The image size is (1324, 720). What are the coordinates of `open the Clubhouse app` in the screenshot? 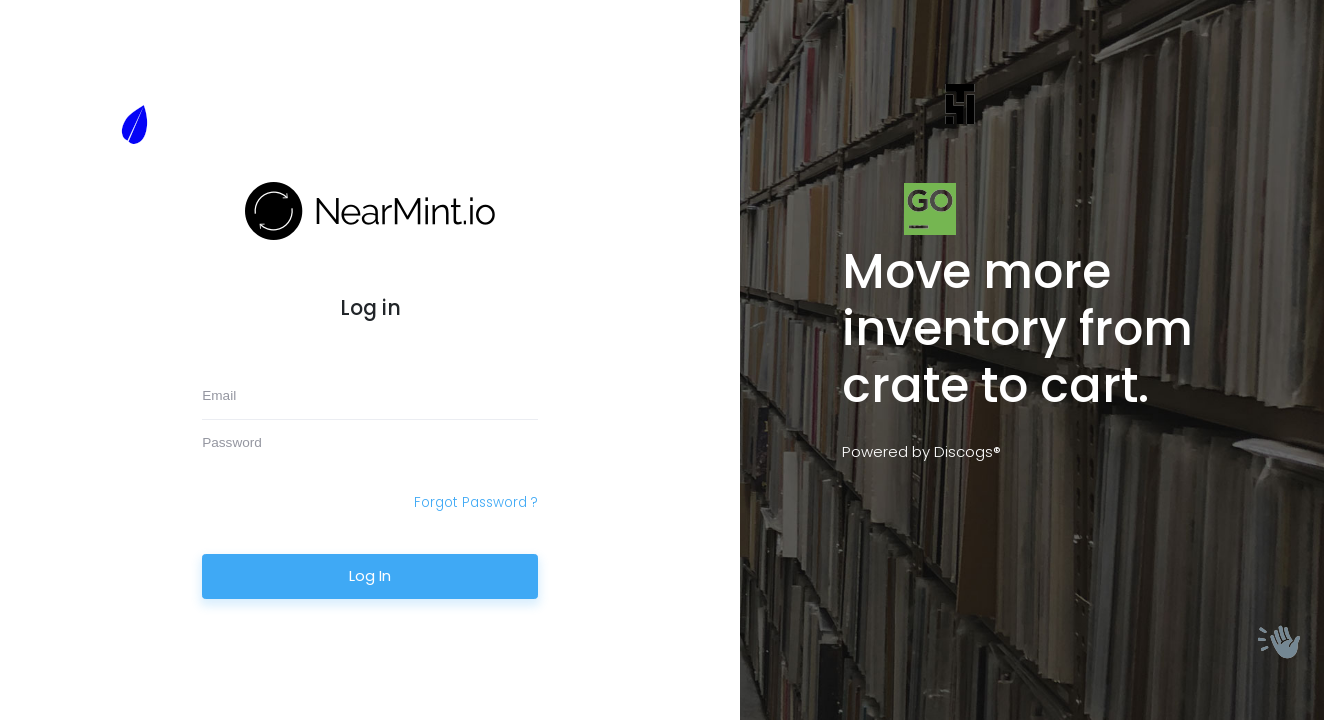 It's located at (1279, 642).